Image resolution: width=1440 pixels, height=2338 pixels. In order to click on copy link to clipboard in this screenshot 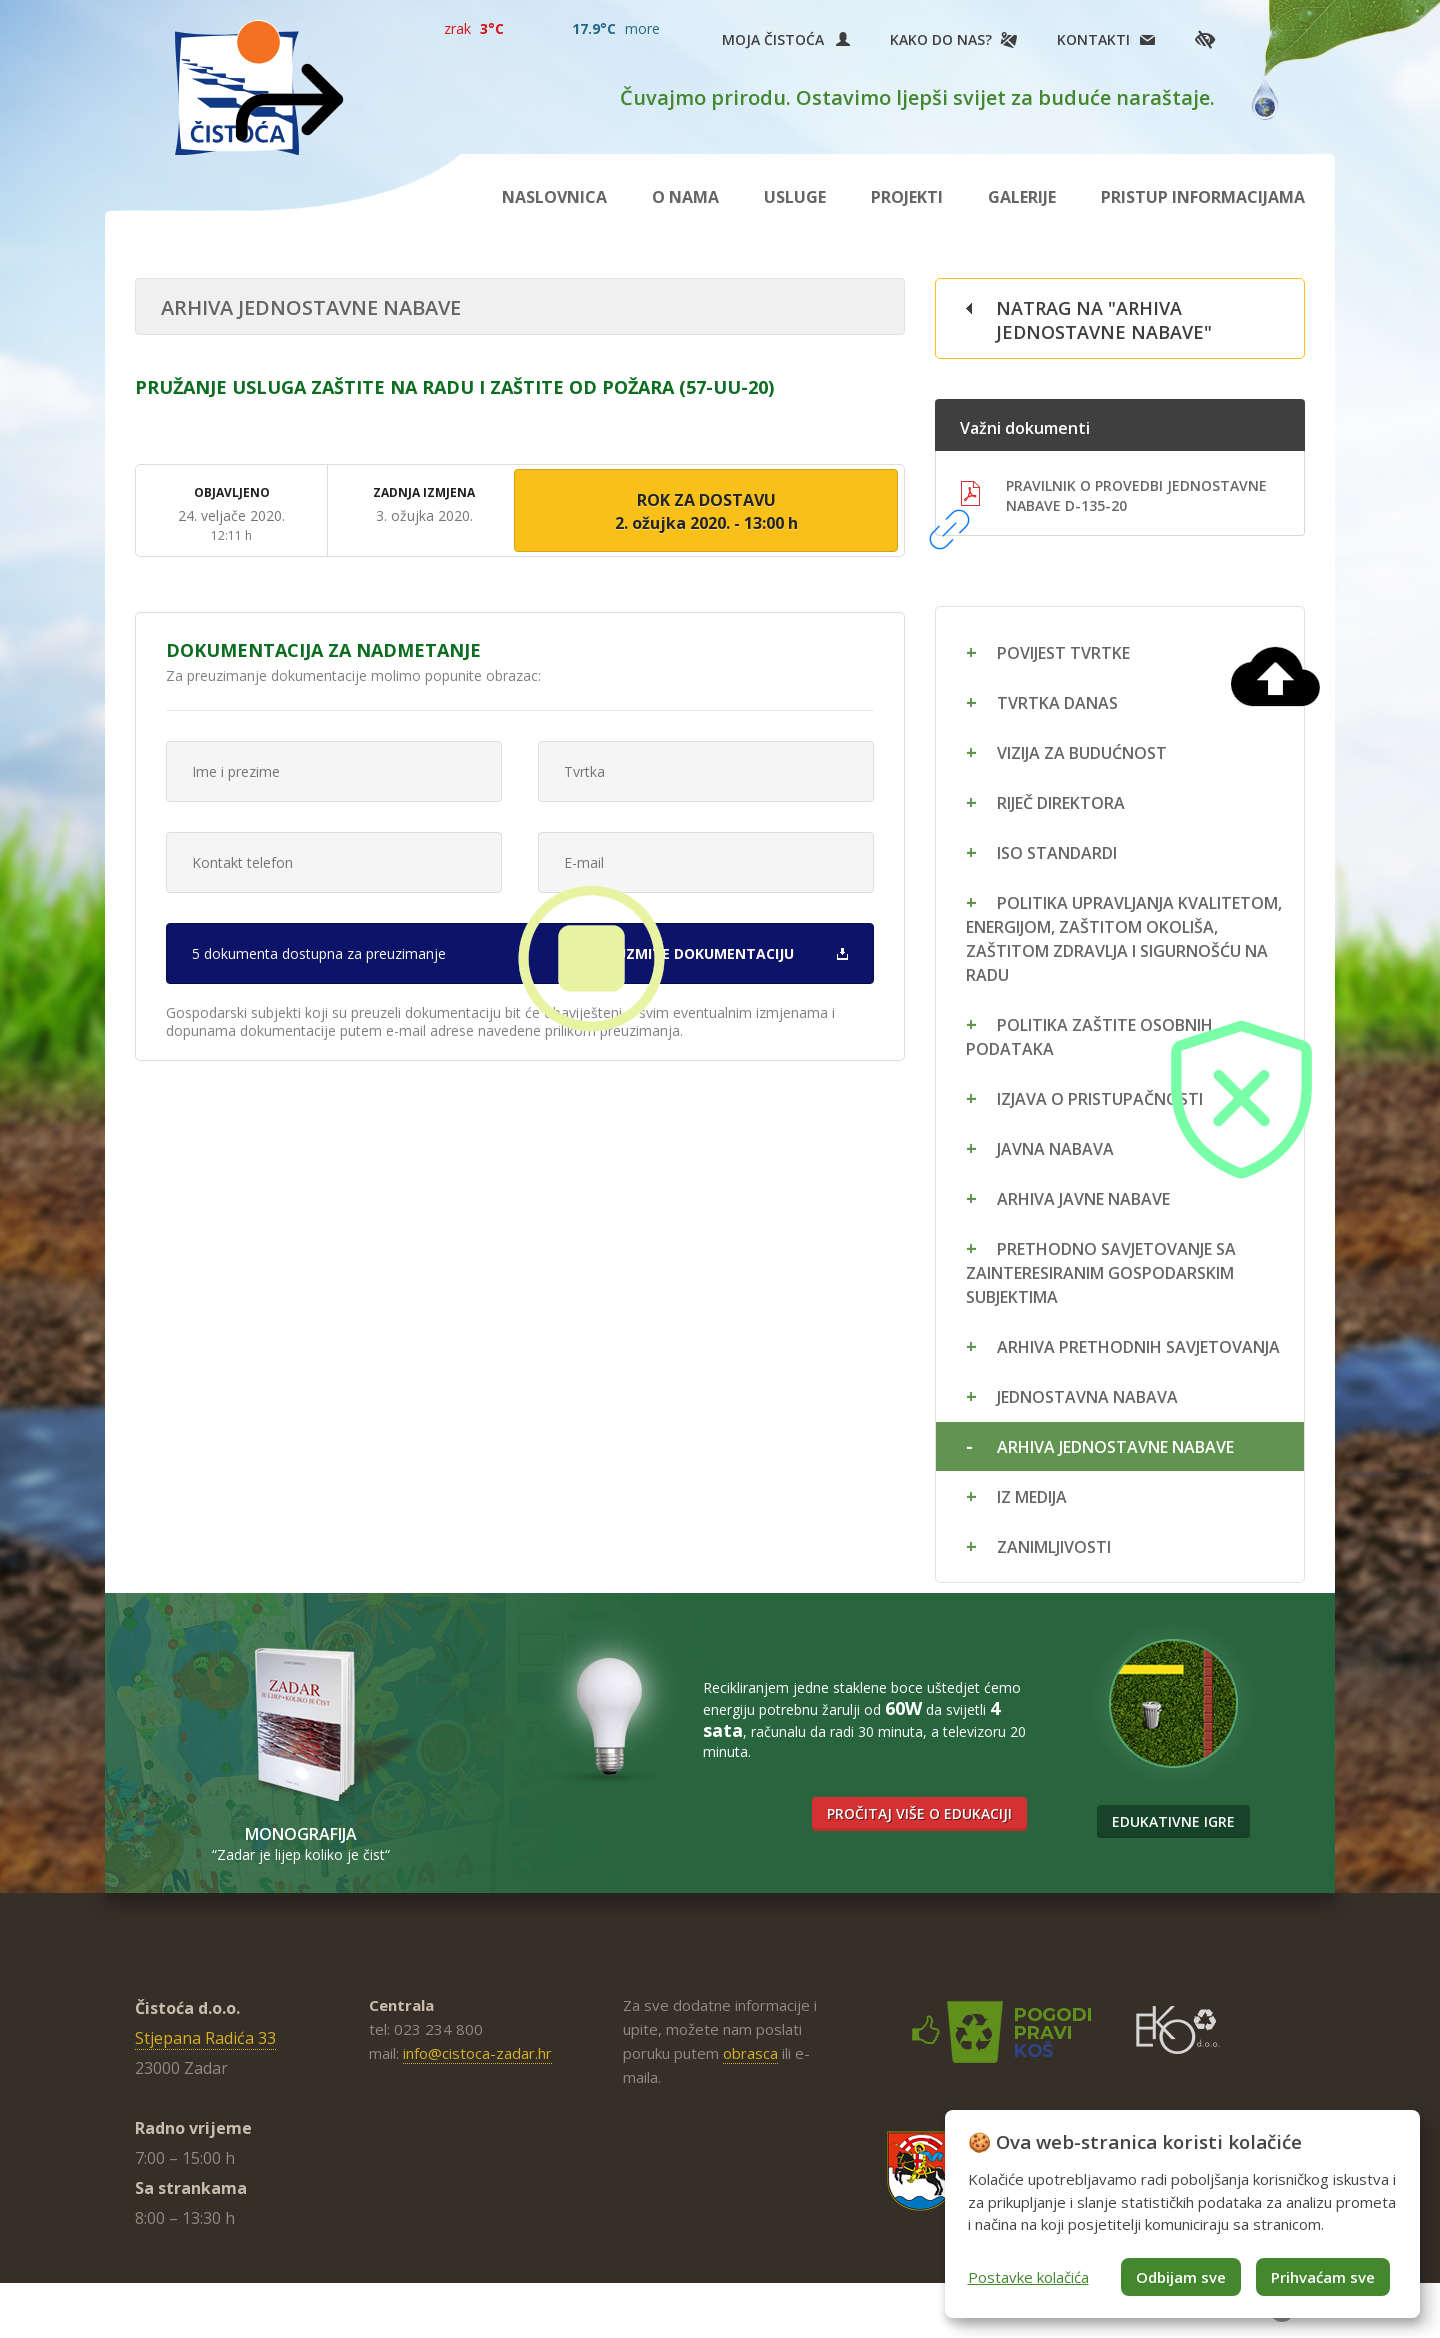, I will do `click(949, 529)`.